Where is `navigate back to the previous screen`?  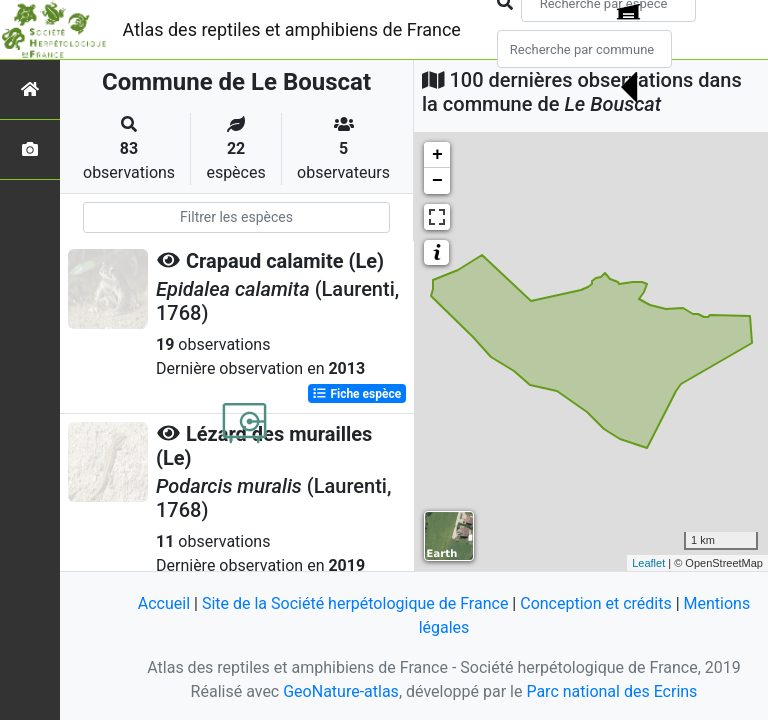
navigate back to the previous screen is located at coordinates (629, 87).